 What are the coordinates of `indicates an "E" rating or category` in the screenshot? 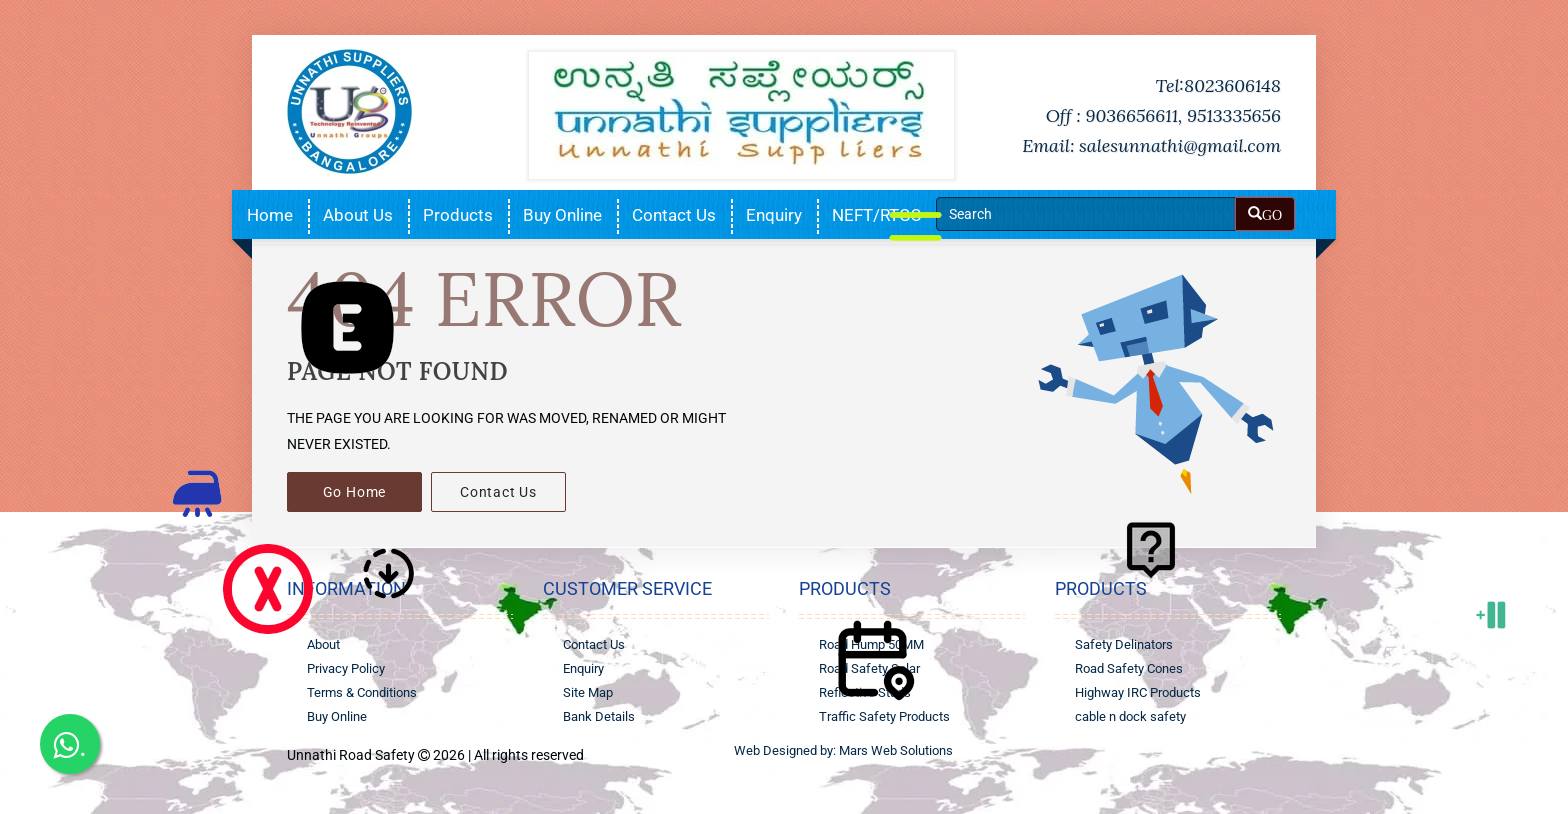 It's located at (347, 327).